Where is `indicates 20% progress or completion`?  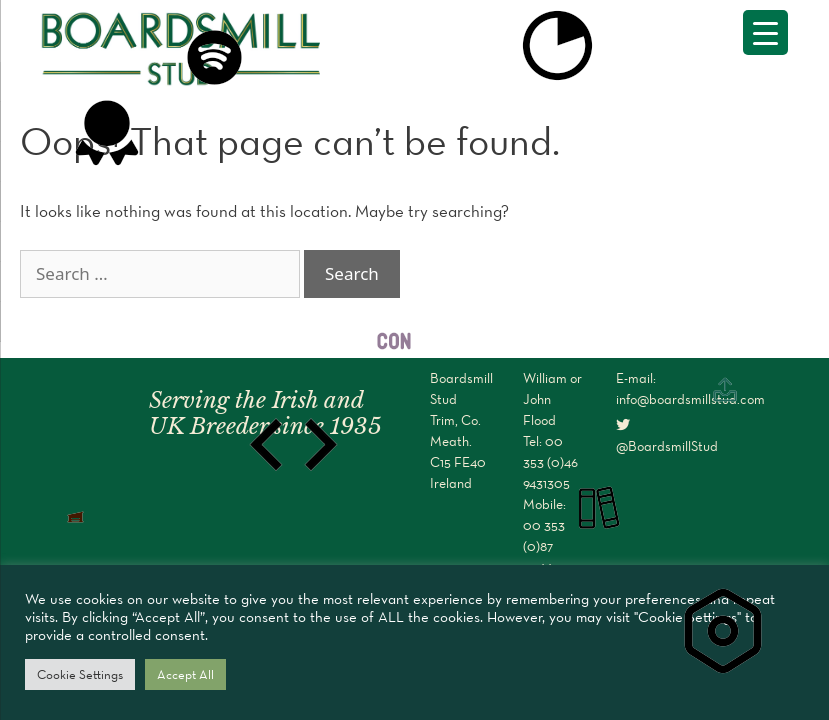
indicates 20% progress or completion is located at coordinates (557, 45).